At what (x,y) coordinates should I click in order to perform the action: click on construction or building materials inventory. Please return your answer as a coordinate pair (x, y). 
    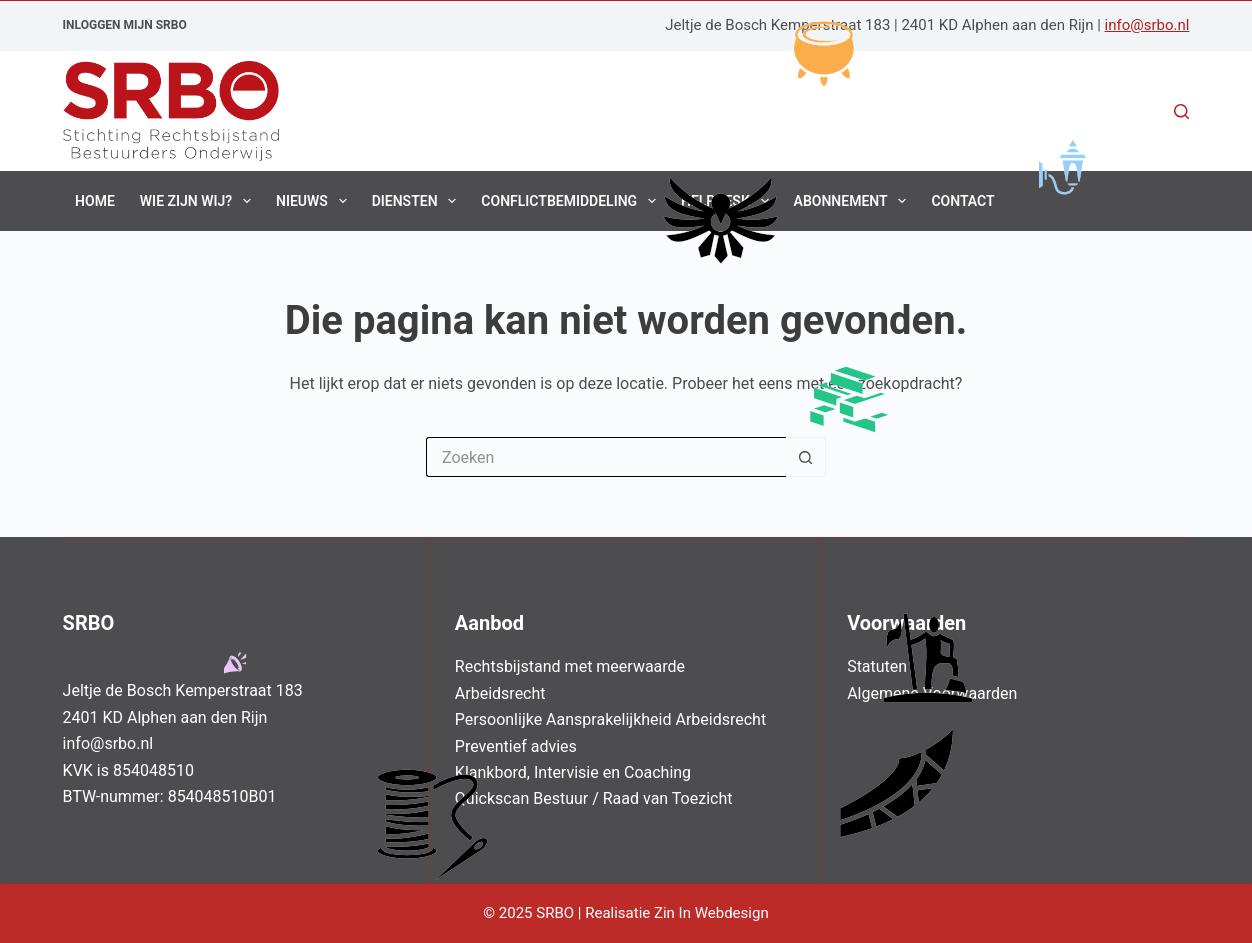
    Looking at the image, I should click on (850, 398).